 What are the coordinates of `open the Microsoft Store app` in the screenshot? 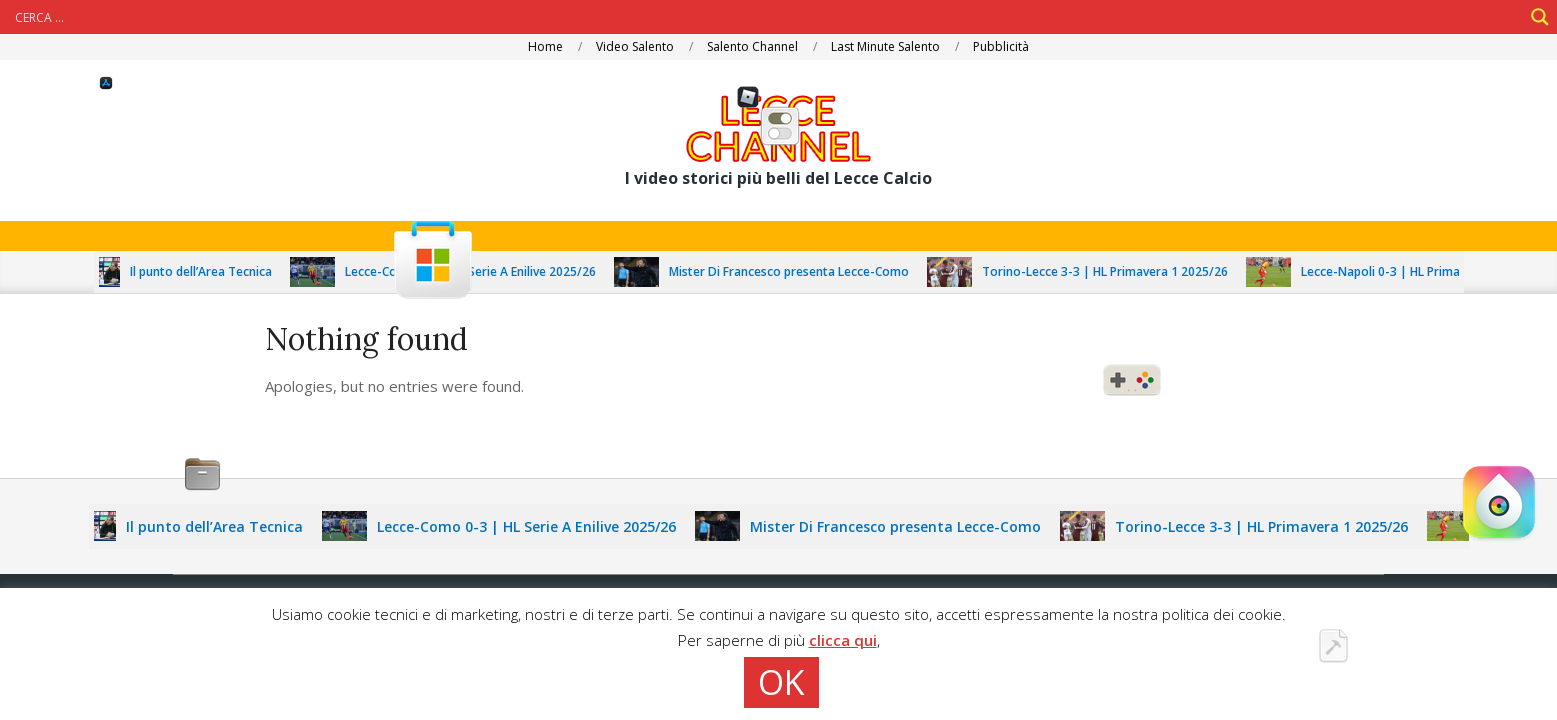 It's located at (433, 260).